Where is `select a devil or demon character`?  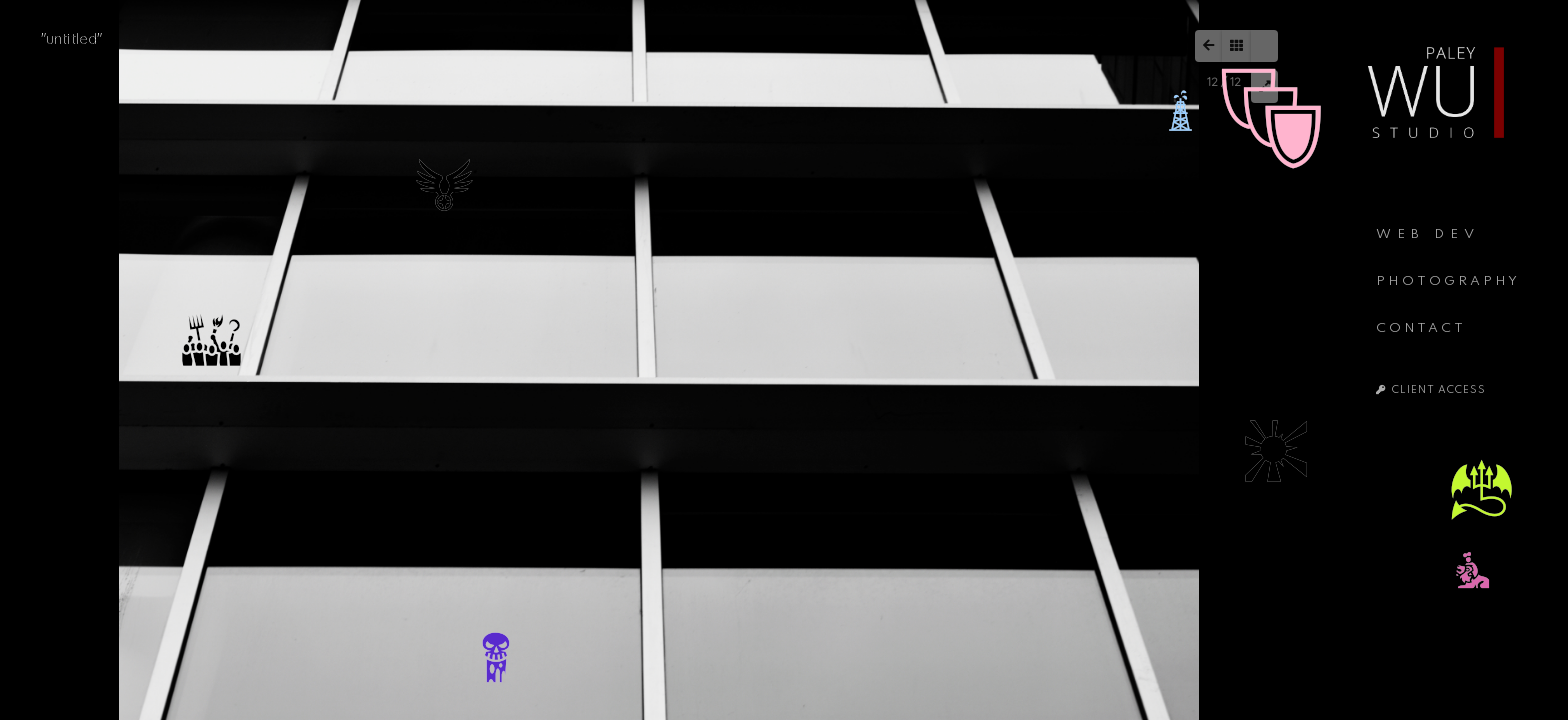
select a devil or demon character is located at coordinates (1481, 489).